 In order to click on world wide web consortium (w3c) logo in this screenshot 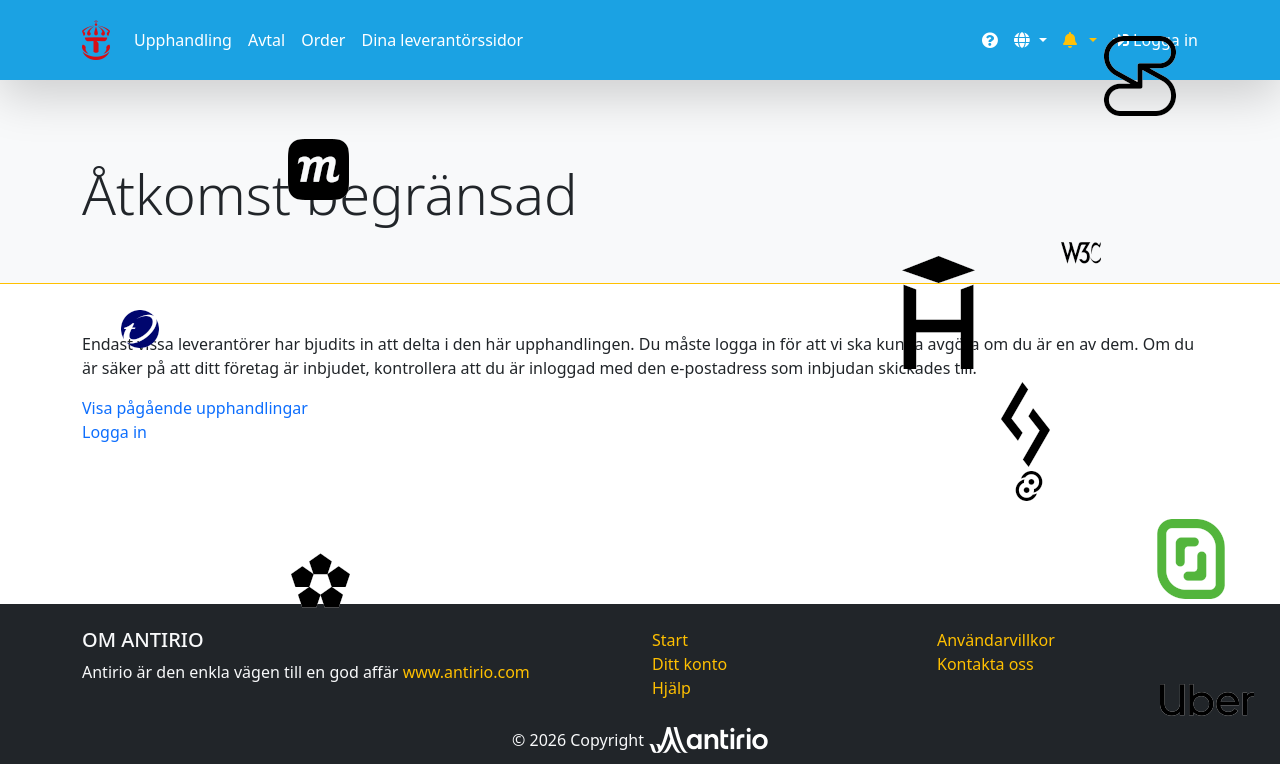, I will do `click(1081, 252)`.